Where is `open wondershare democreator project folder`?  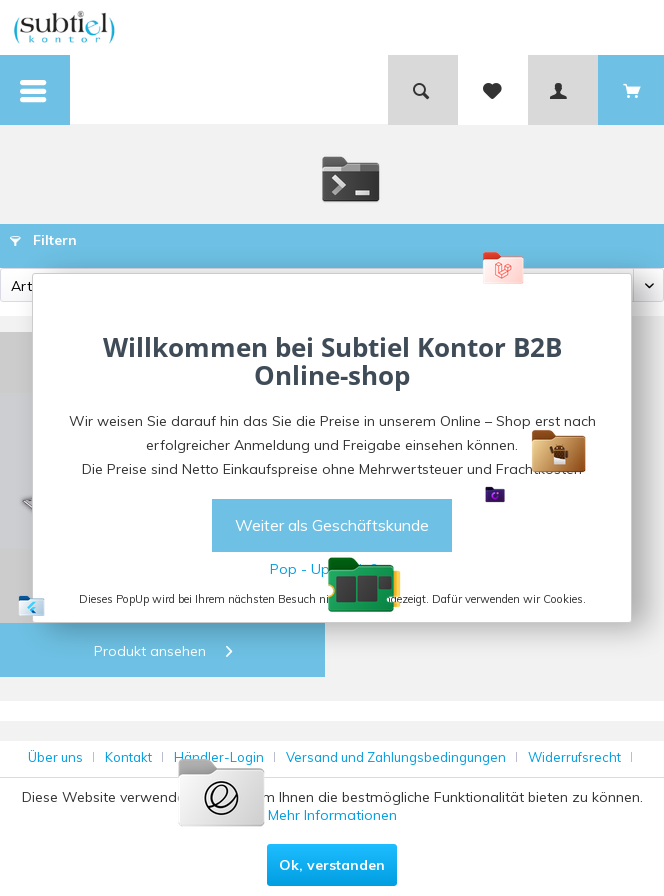
open wondershare democreator project folder is located at coordinates (495, 495).